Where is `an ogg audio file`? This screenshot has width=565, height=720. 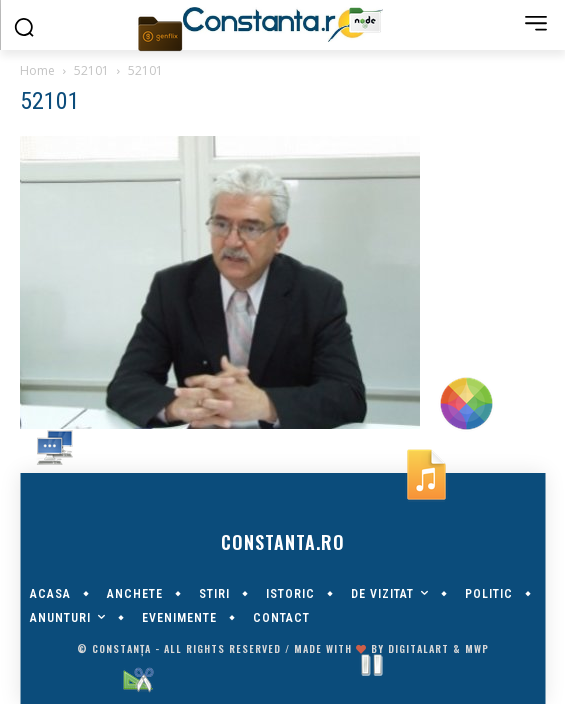
an ogg audio file is located at coordinates (426, 474).